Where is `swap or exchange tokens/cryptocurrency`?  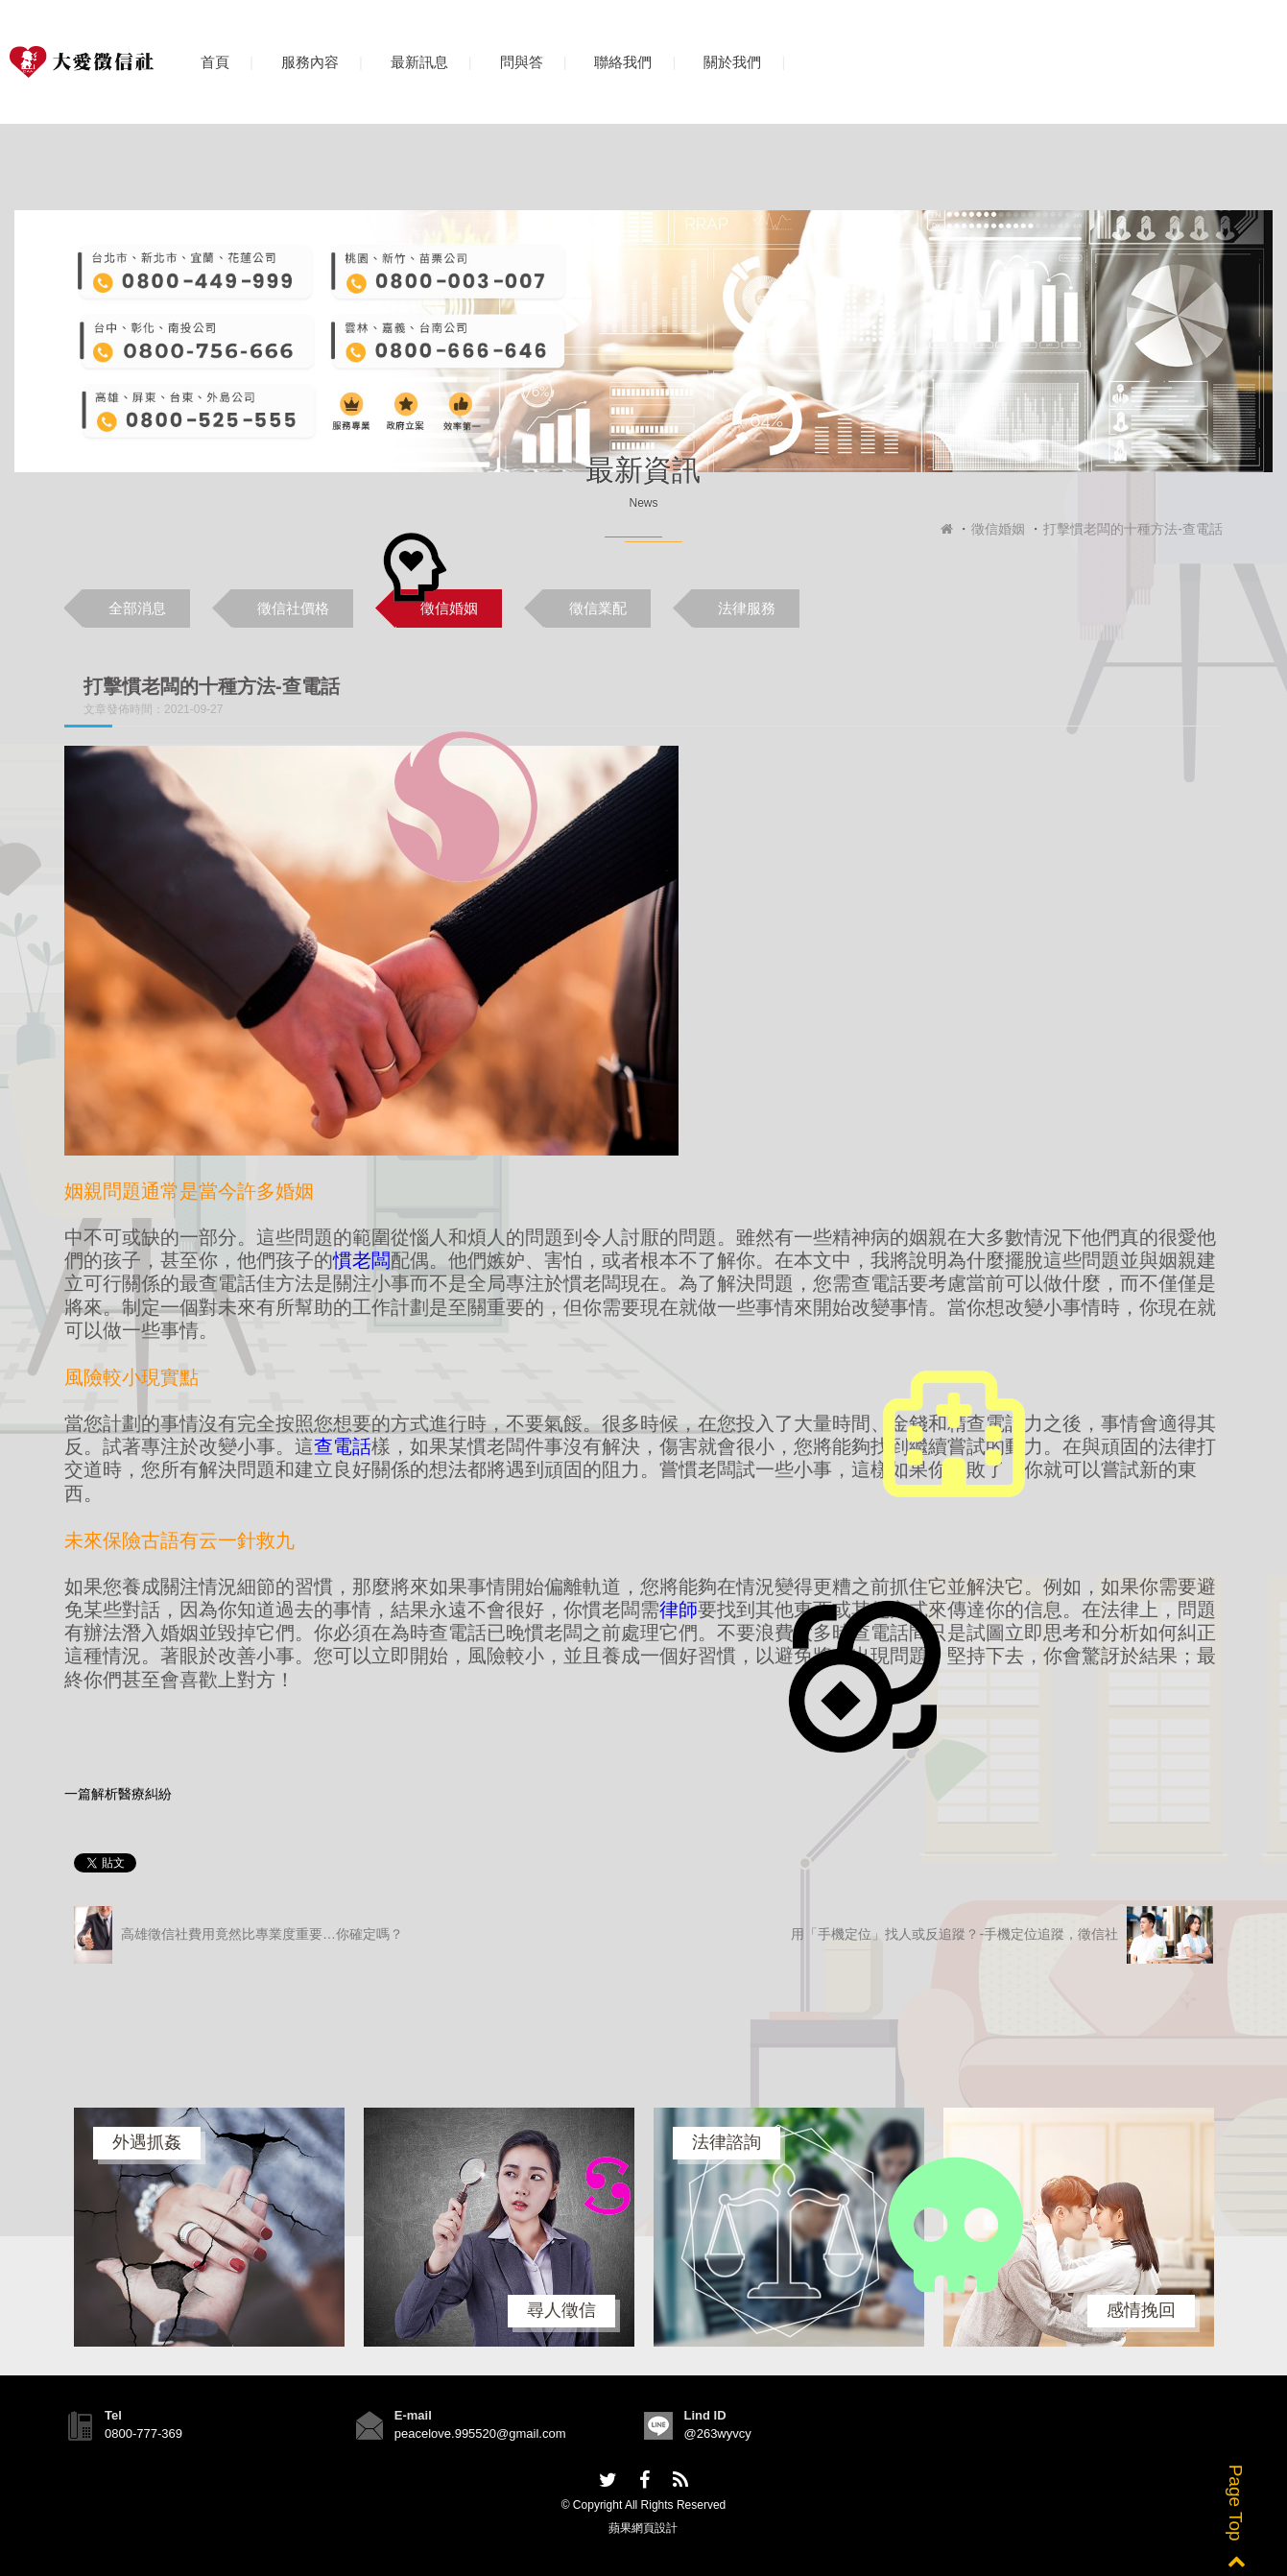 swap or exchange tokens/cryptocurrency is located at coordinates (865, 1677).